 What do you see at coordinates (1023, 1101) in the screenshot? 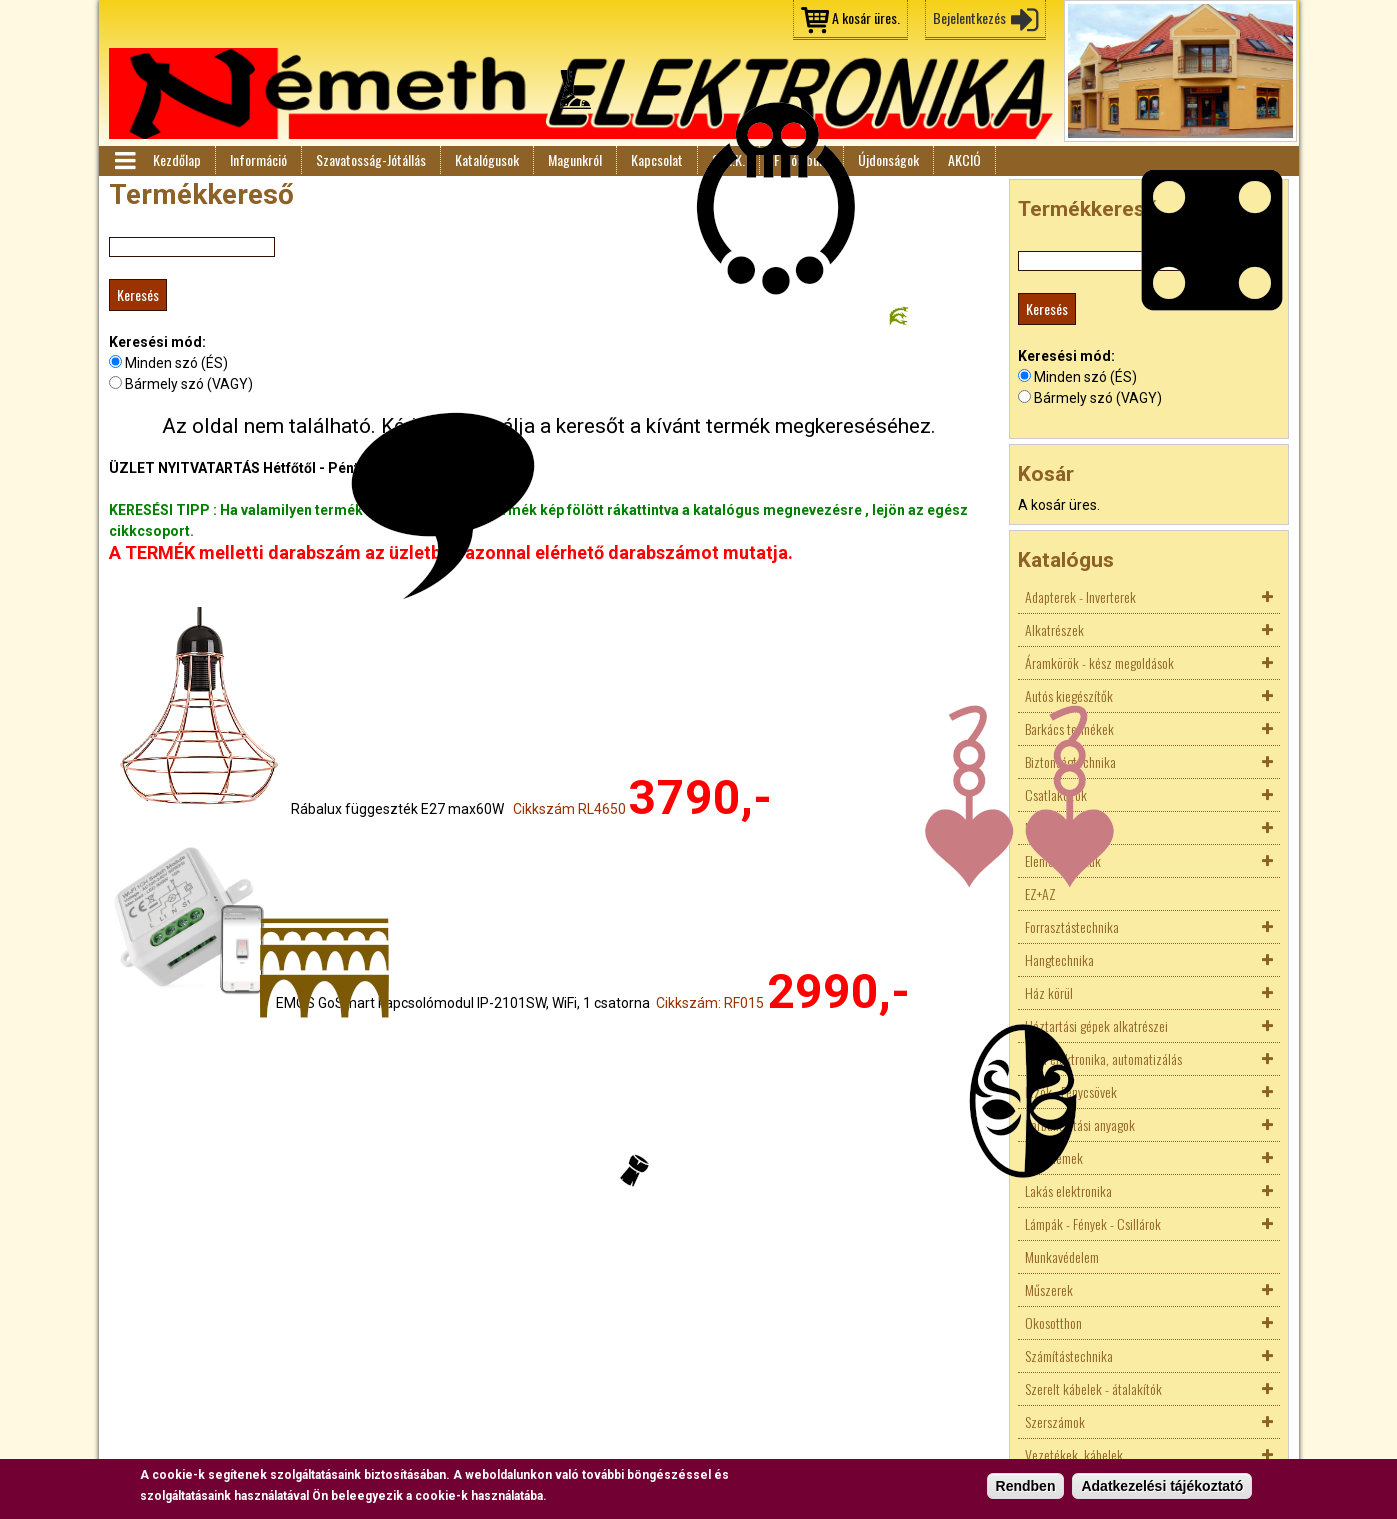
I see `select a mask or disguise item in gameplay` at bounding box center [1023, 1101].